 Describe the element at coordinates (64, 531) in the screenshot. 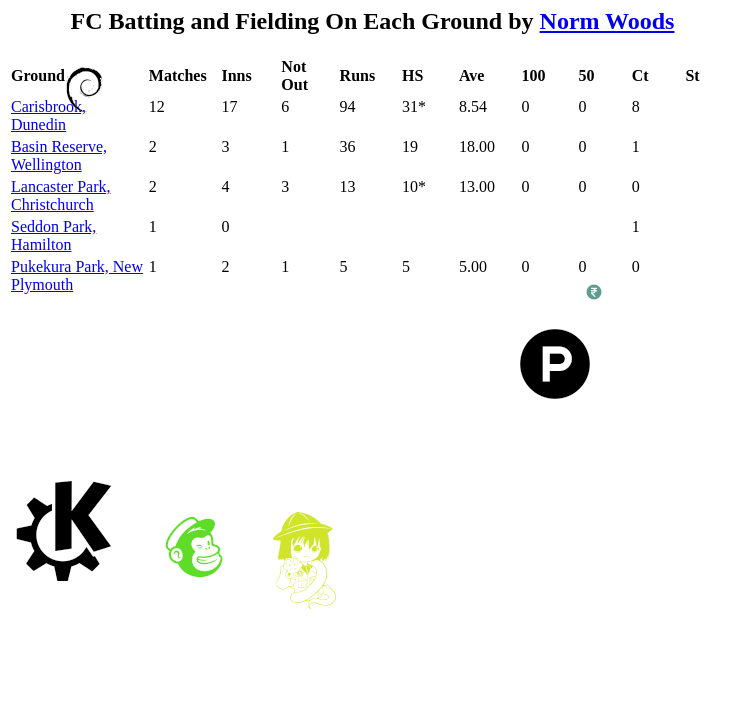

I see `open KDE desktop environment settings` at that location.